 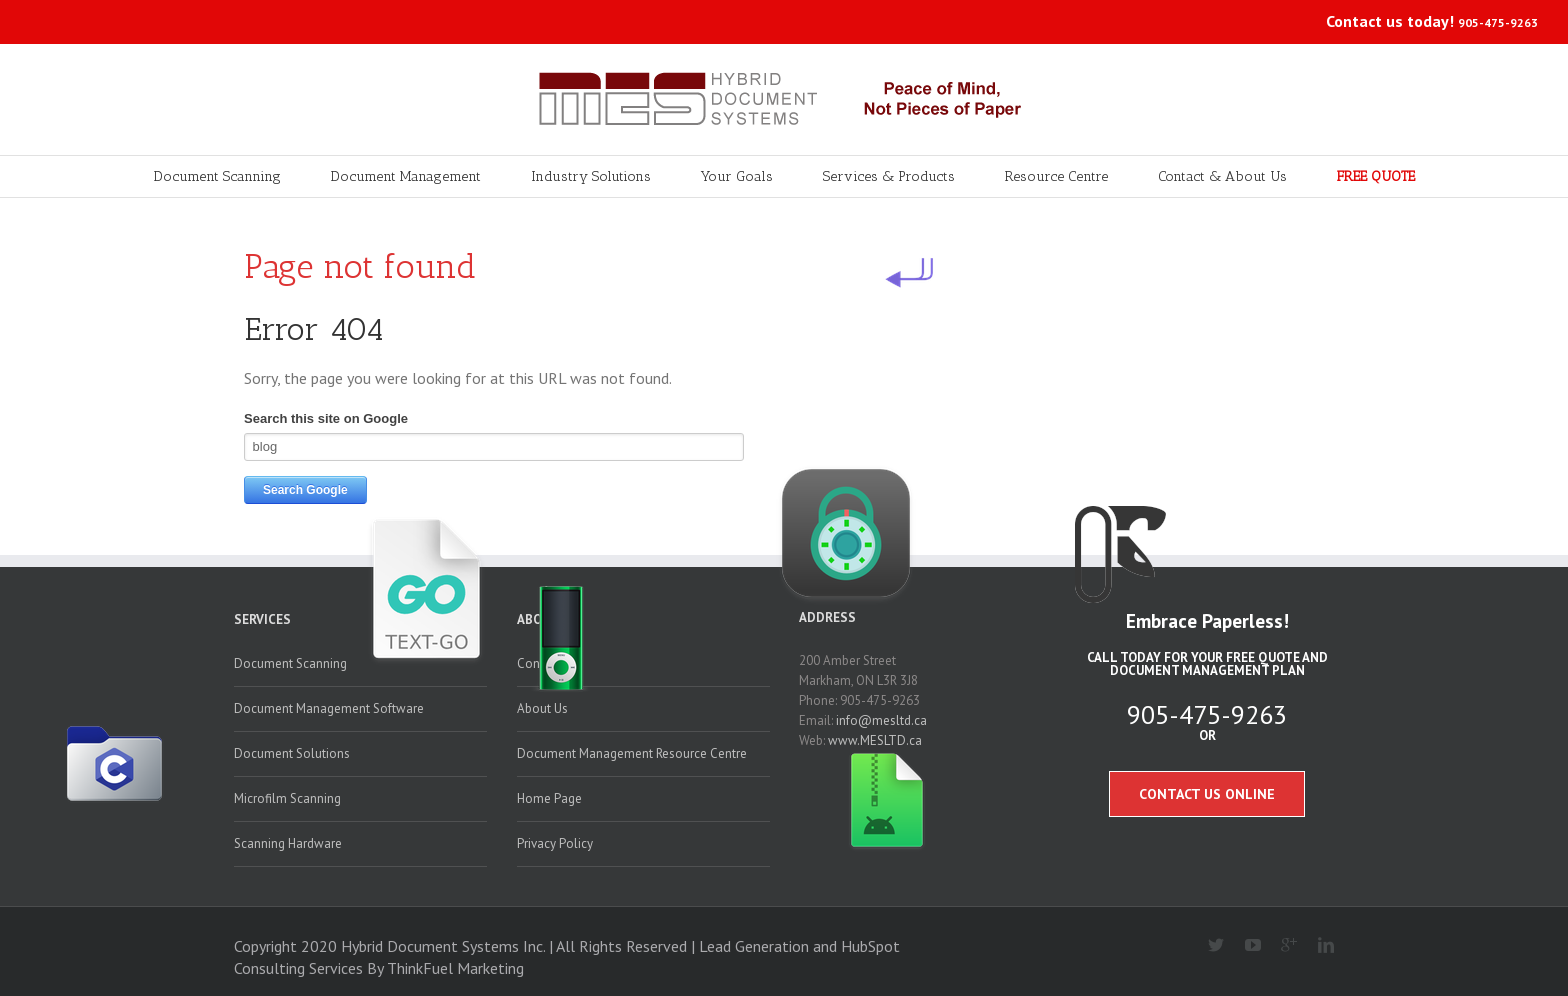 I want to click on open folder containing C programming files, so click(x=114, y=766).